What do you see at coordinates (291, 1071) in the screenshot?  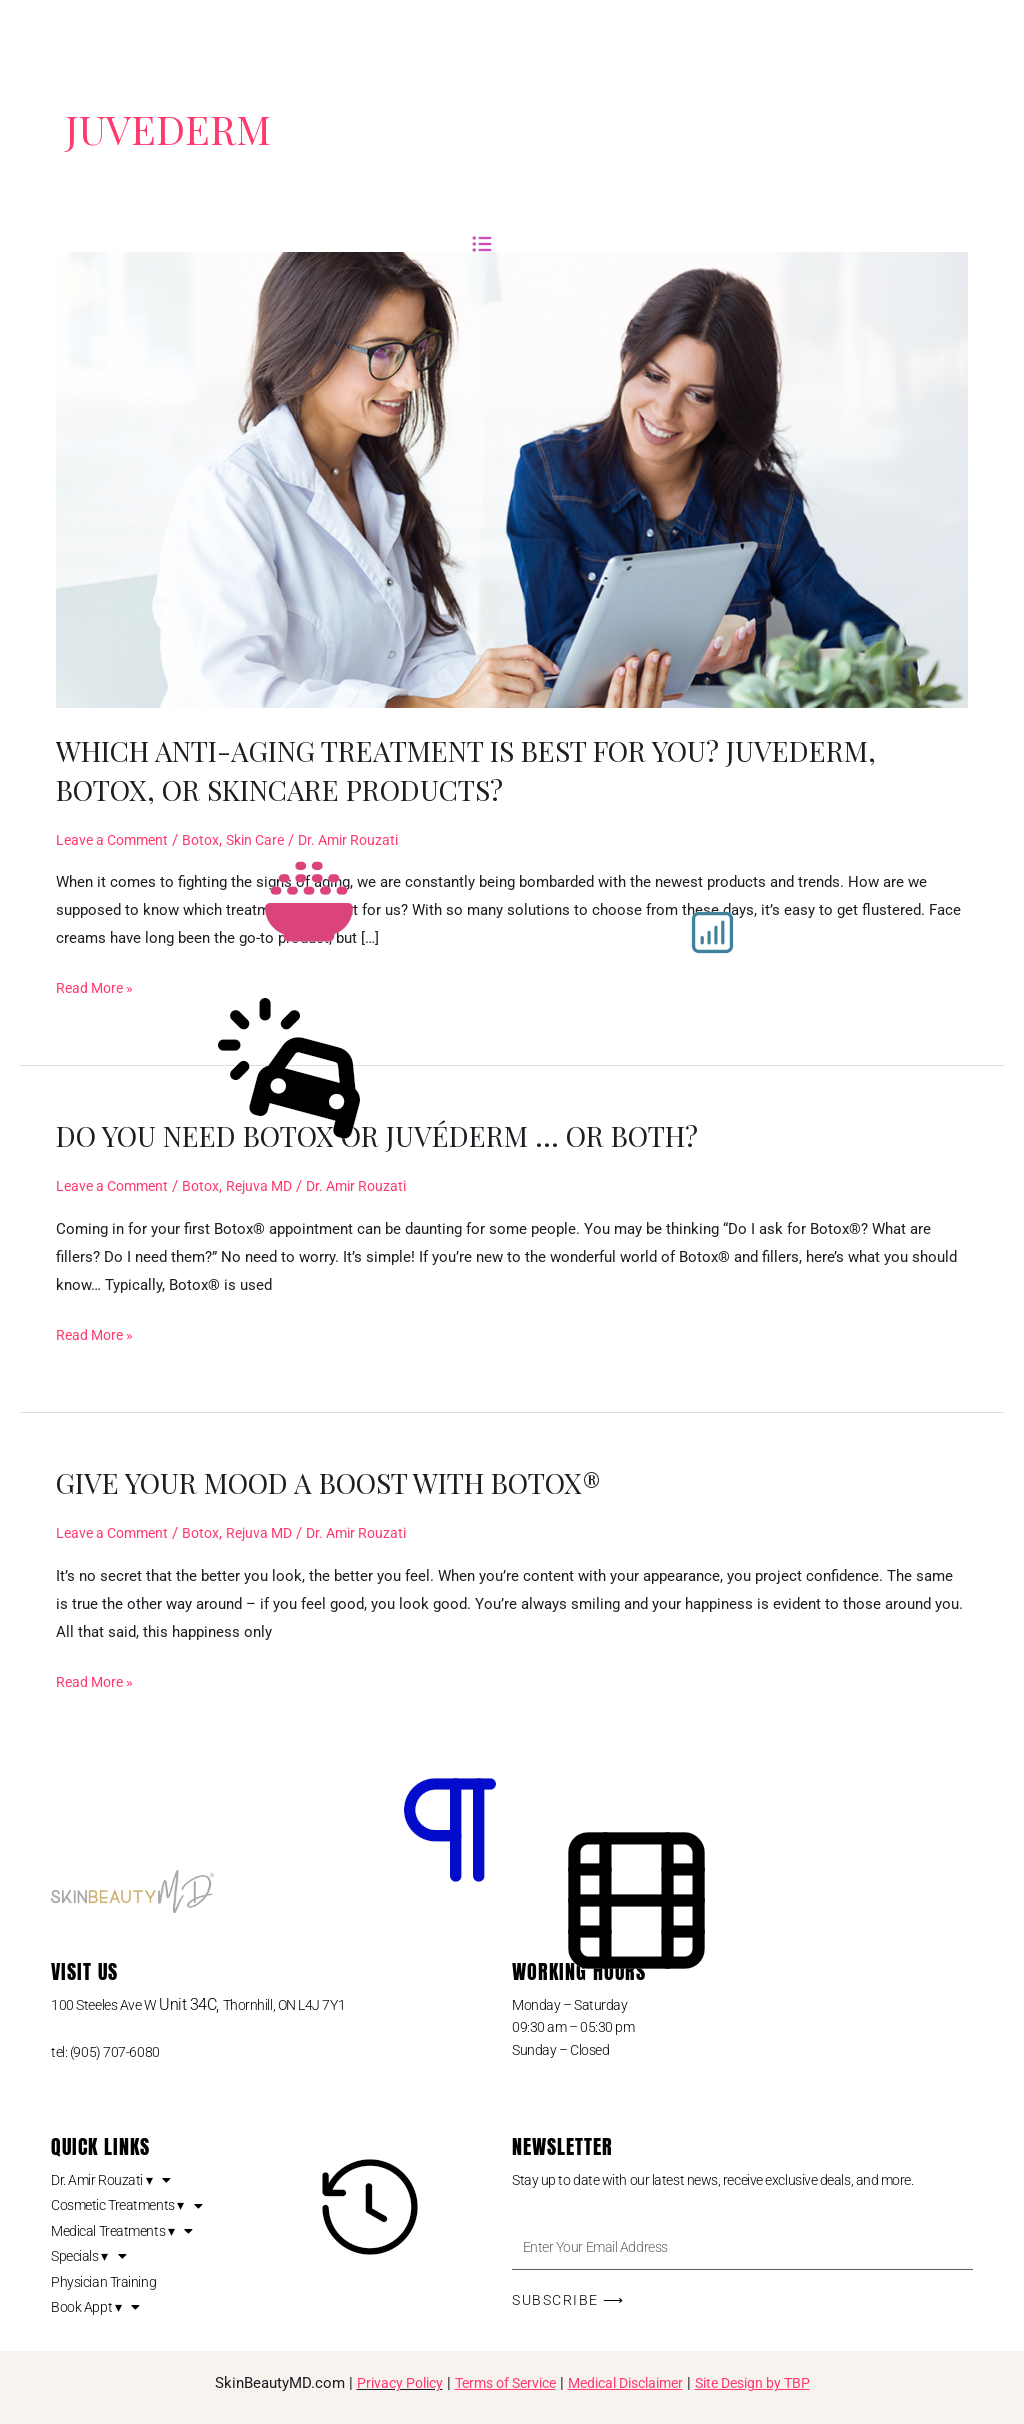 I see `report a car accident or collision` at bounding box center [291, 1071].